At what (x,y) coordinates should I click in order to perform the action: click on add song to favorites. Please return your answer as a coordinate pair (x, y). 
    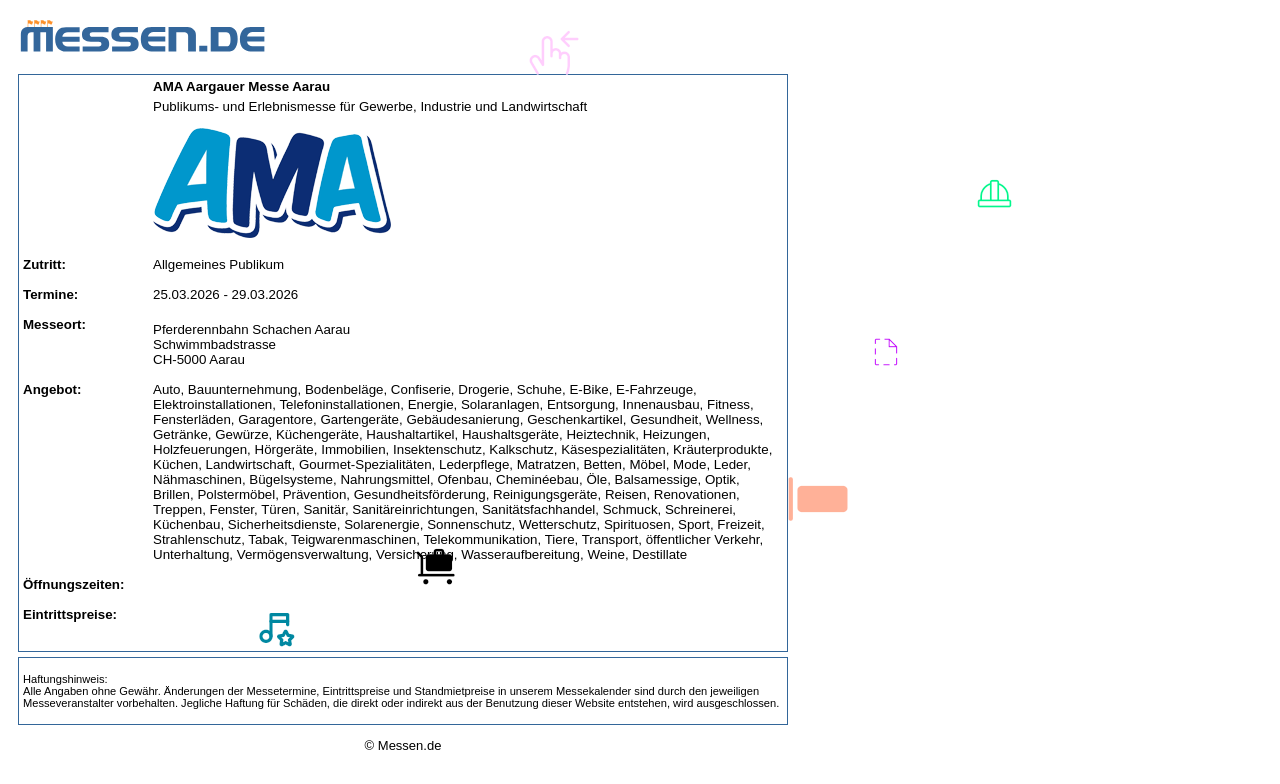
    Looking at the image, I should click on (276, 628).